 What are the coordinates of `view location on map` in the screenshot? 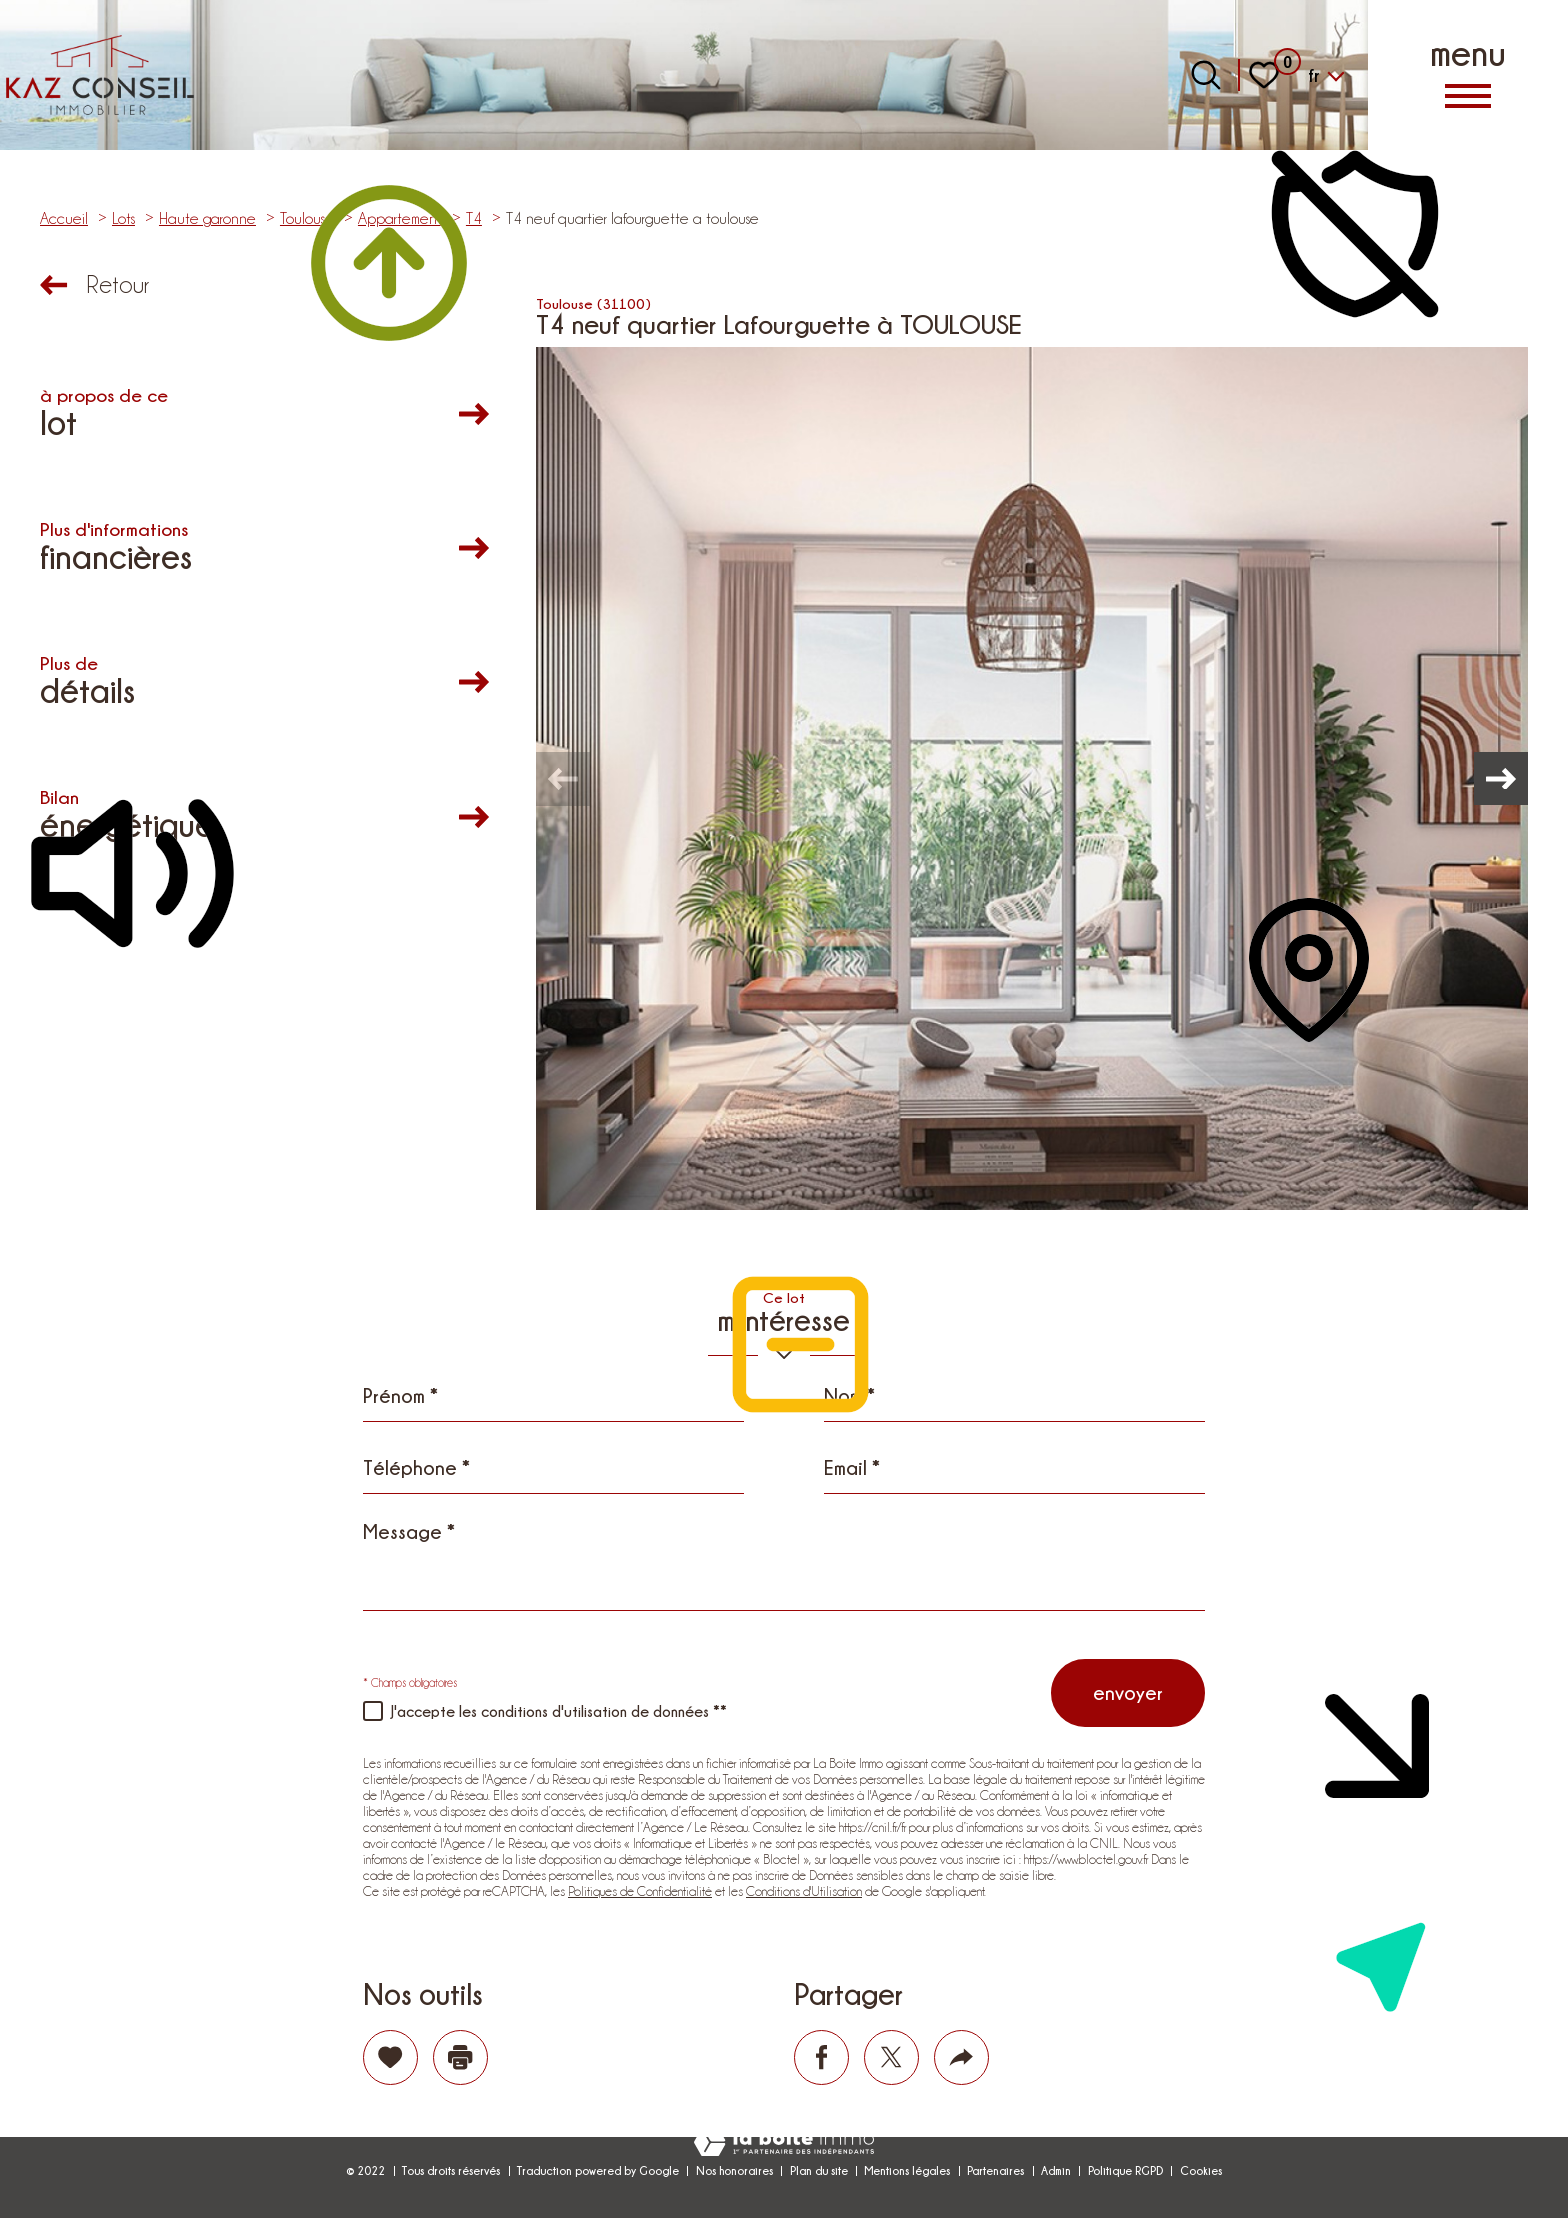 It's located at (1309, 970).